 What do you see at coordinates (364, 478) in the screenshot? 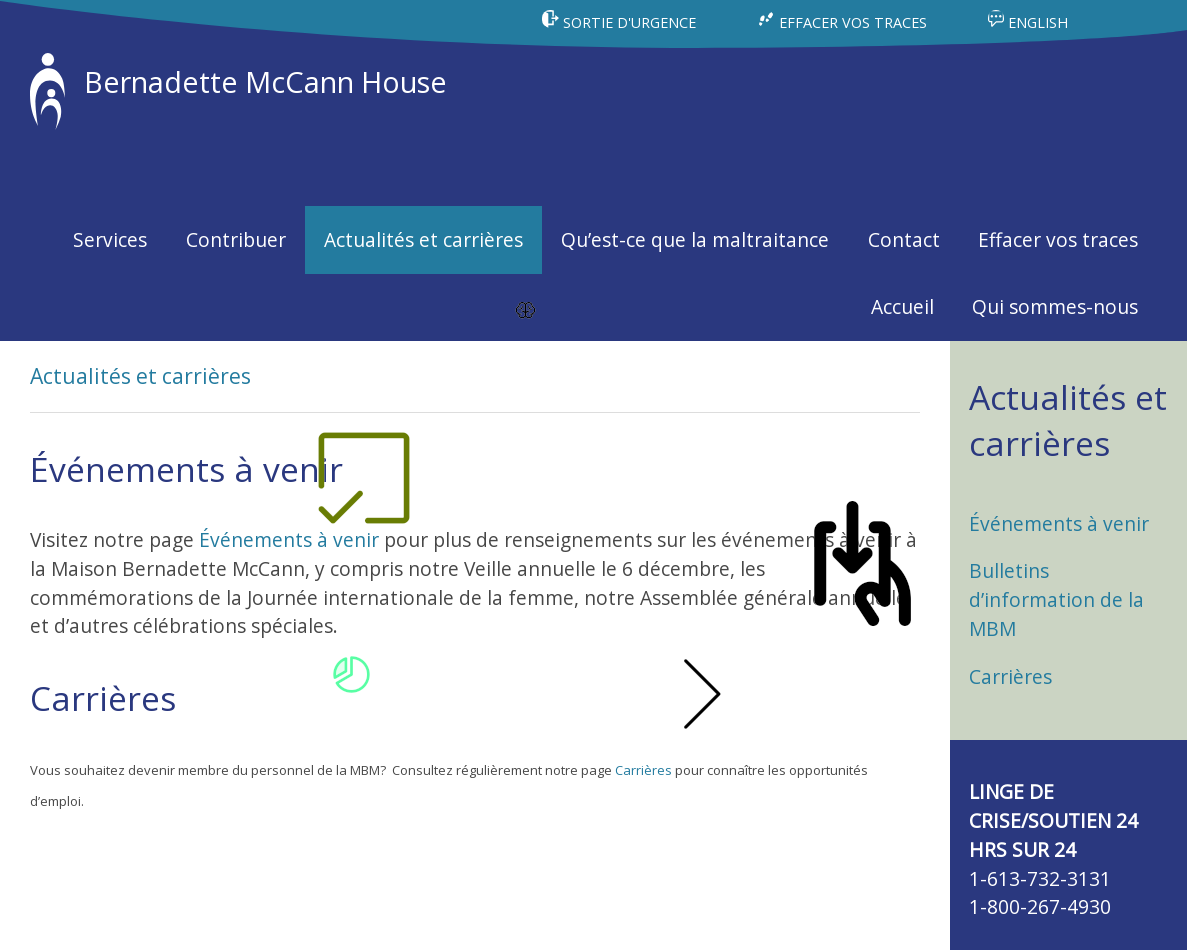
I see `mark task as complete` at bounding box center [364, 478].